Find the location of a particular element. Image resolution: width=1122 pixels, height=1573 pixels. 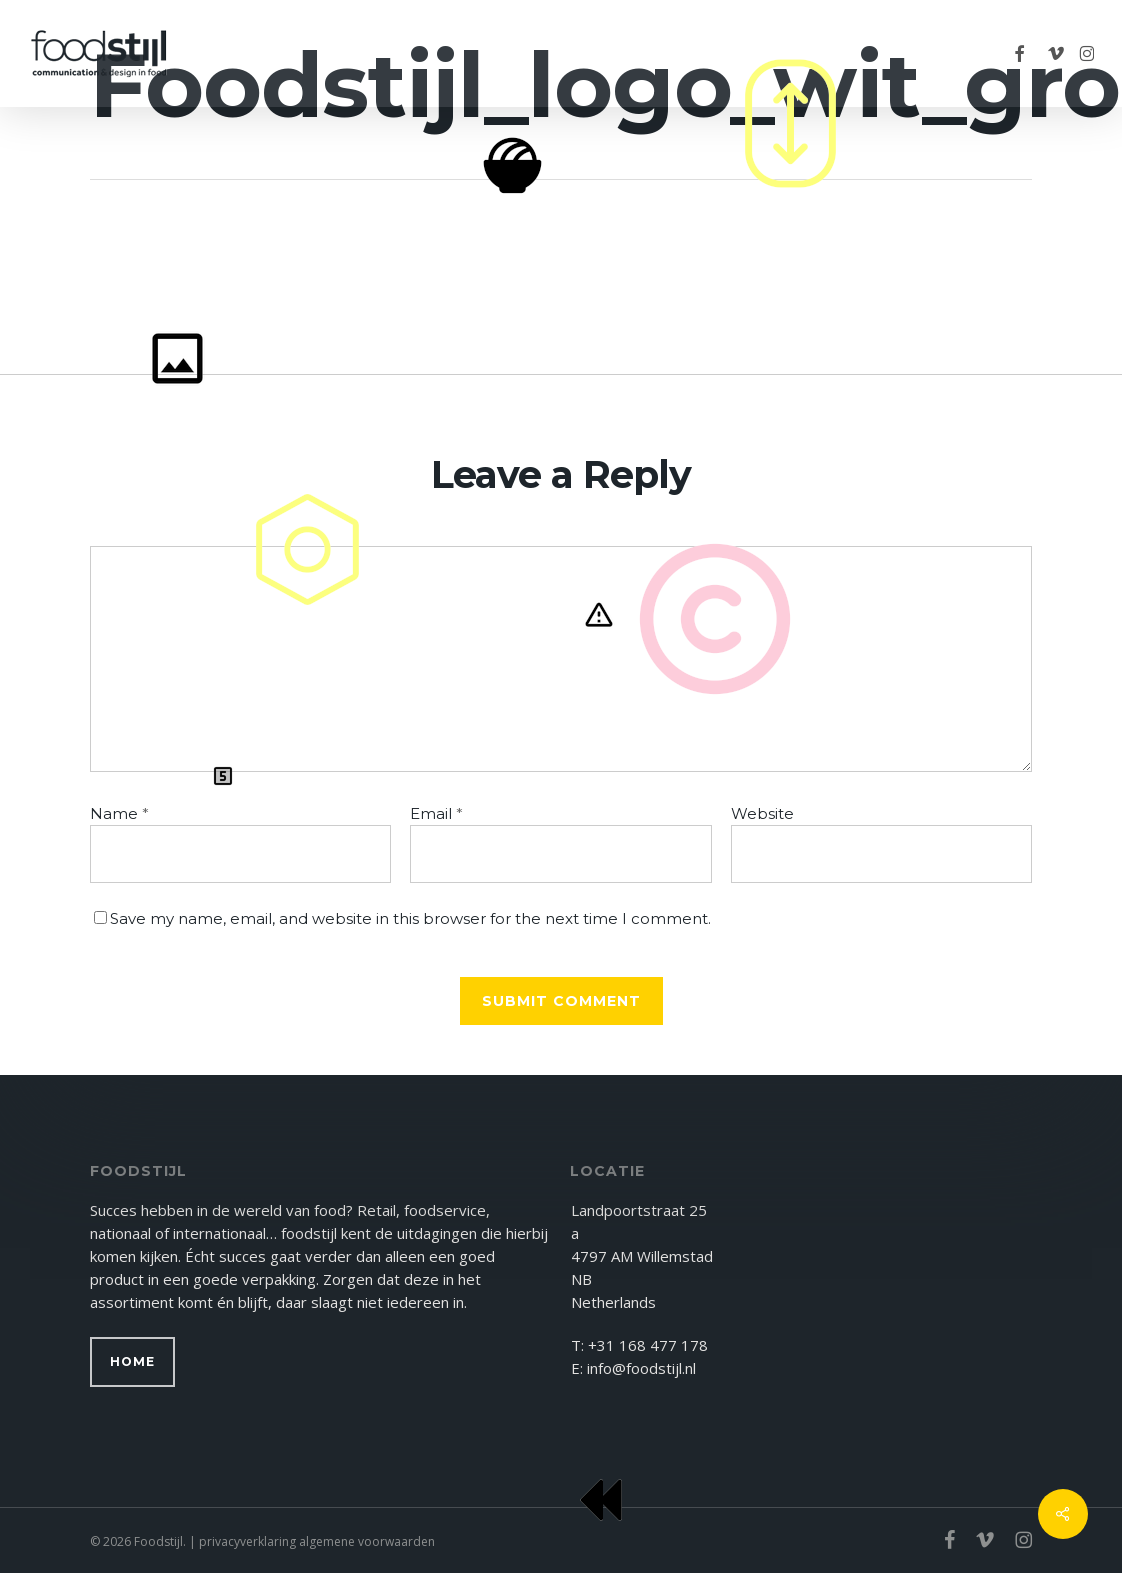

insert an image into your document is located at coordinates (177, 358).